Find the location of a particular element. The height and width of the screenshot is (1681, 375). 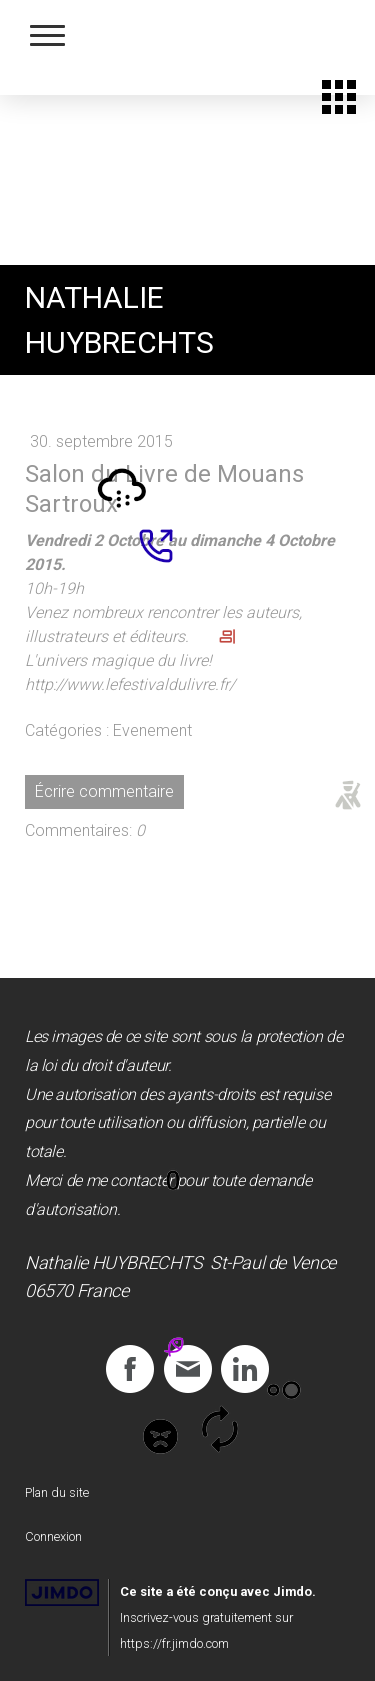

indicates seafood or fish-related content is located at coordinates (174, 1346).